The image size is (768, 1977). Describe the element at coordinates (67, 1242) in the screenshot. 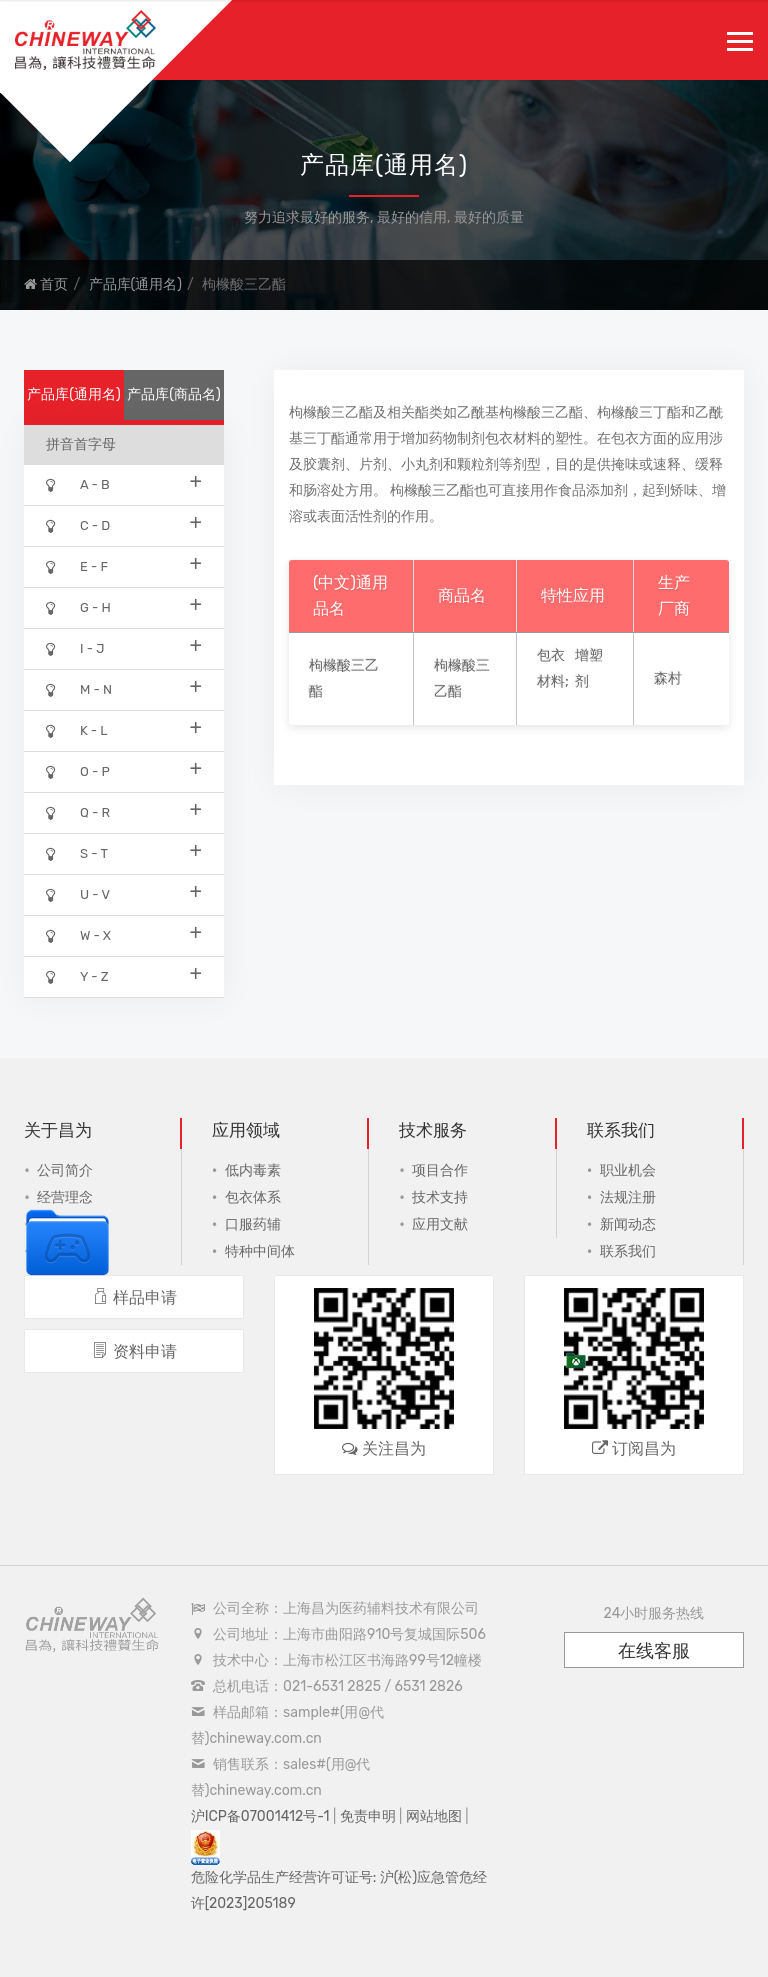

I see `open your games folder` at that location.